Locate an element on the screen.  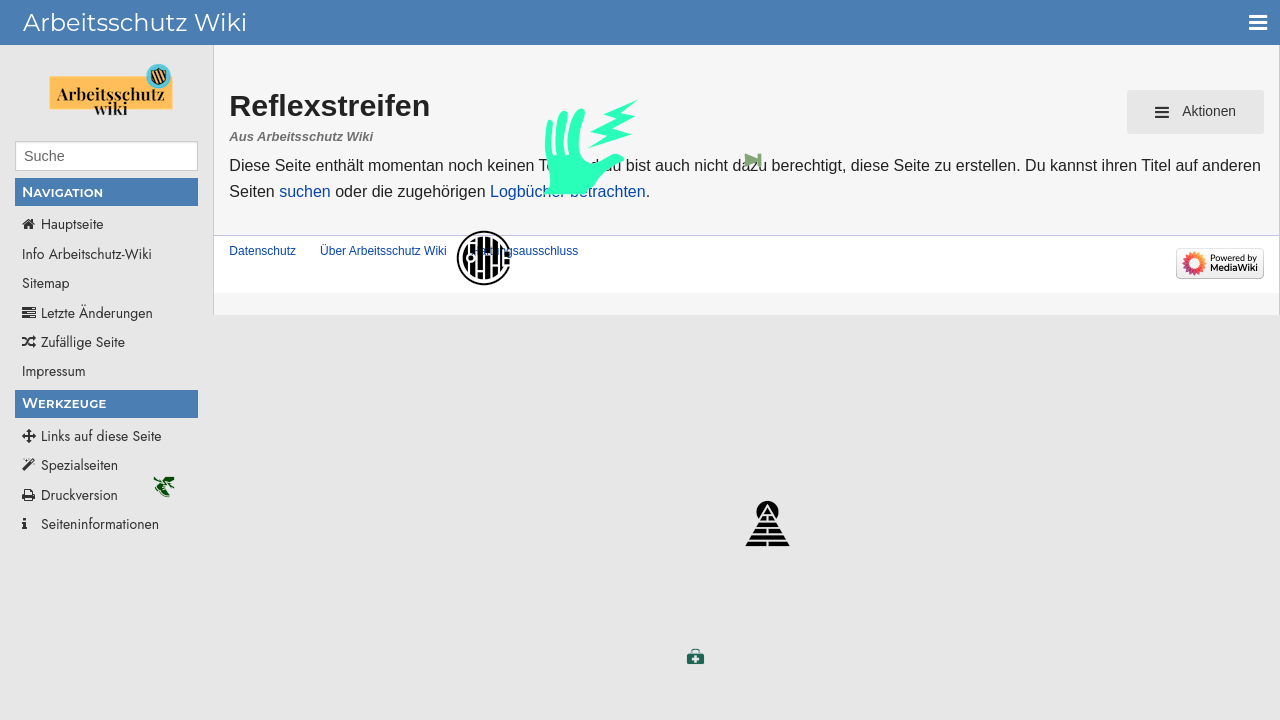
skip to next track or media is located at coordinates (753, 160).